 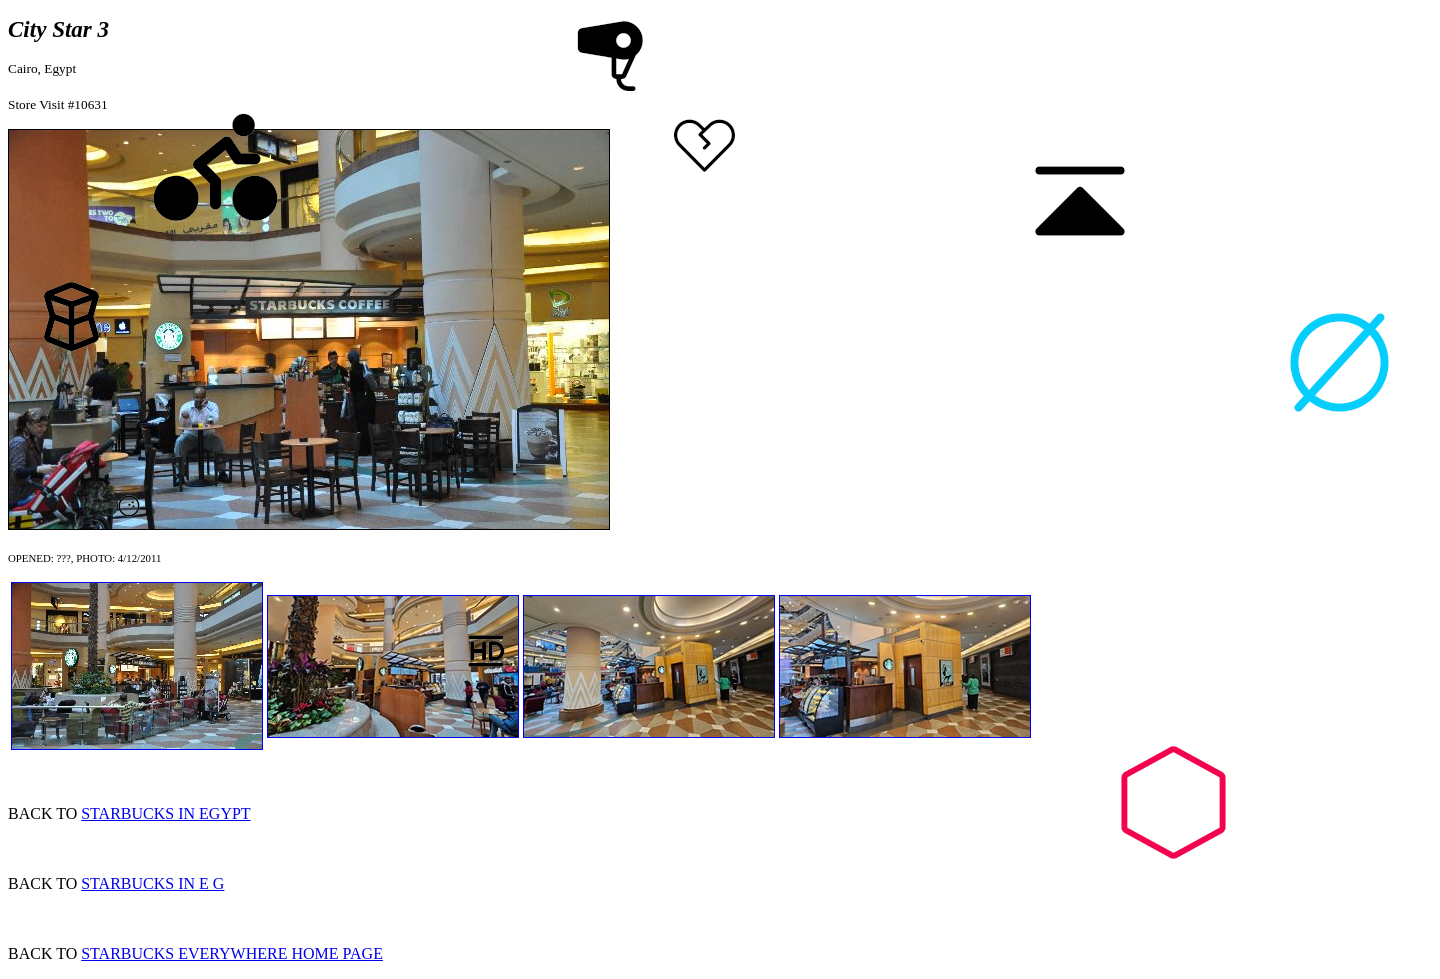 I want to click on unlike or remove from favorites, so click(x=704, y=143).